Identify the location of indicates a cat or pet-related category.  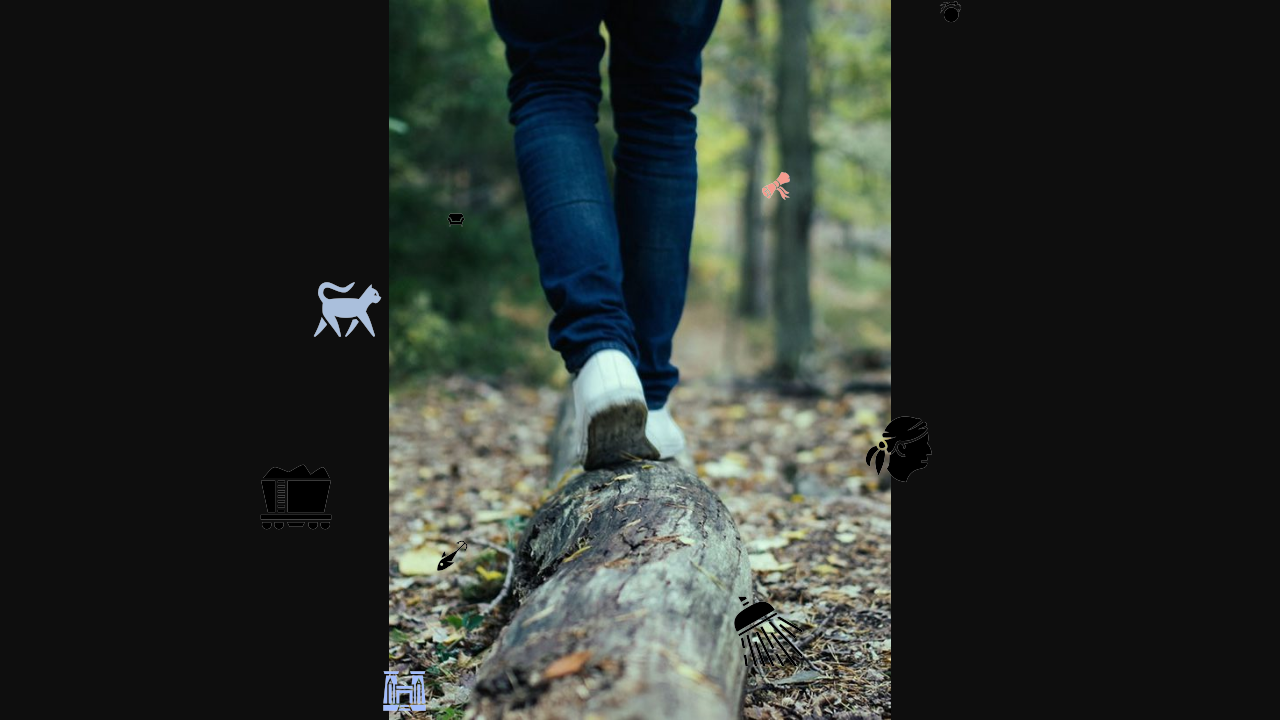
(347, 309).